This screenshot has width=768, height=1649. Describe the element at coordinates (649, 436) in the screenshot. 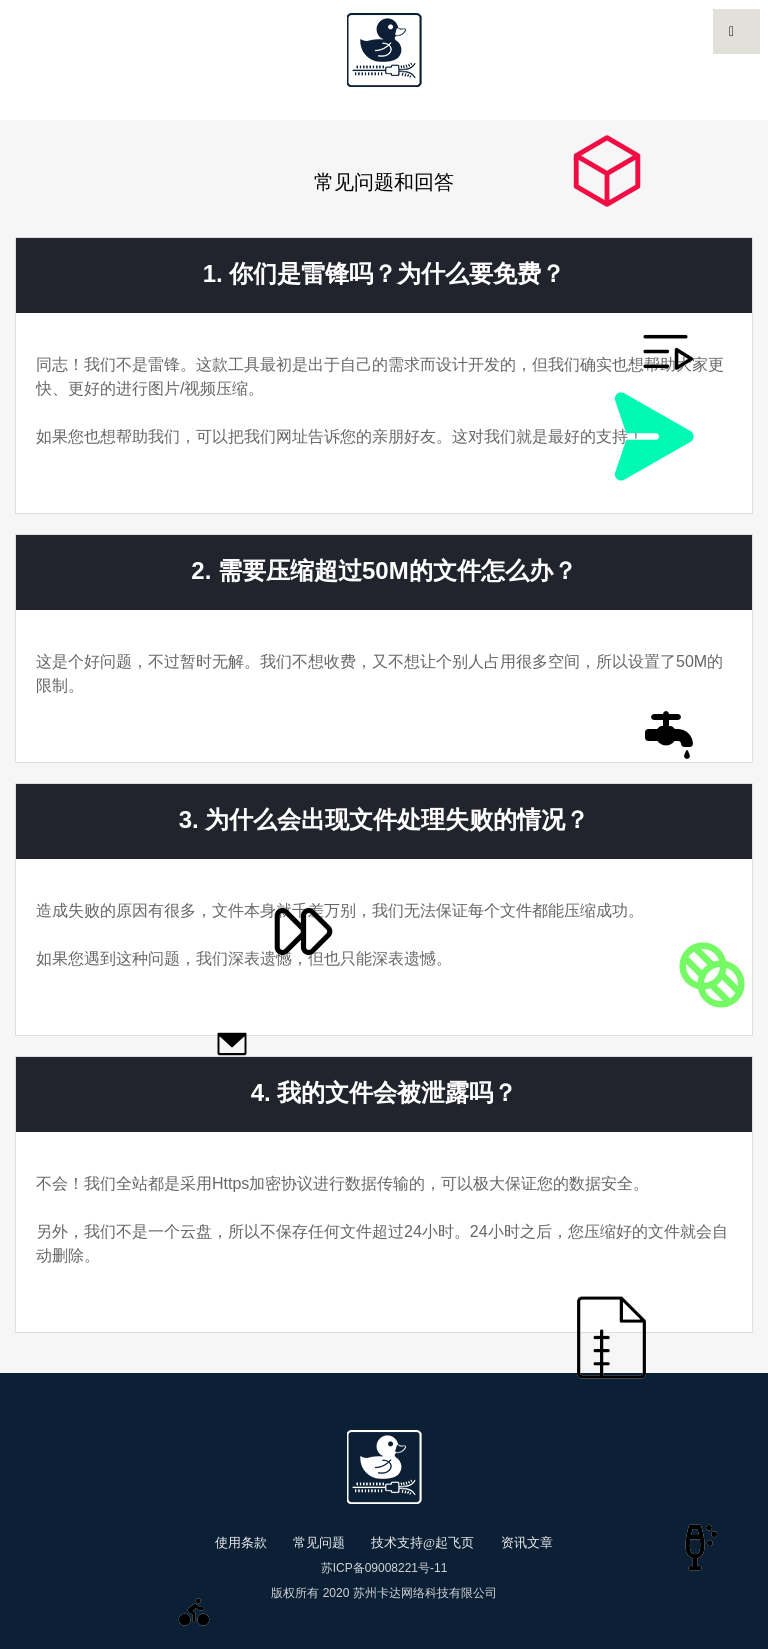

I see `send a message` at that location.